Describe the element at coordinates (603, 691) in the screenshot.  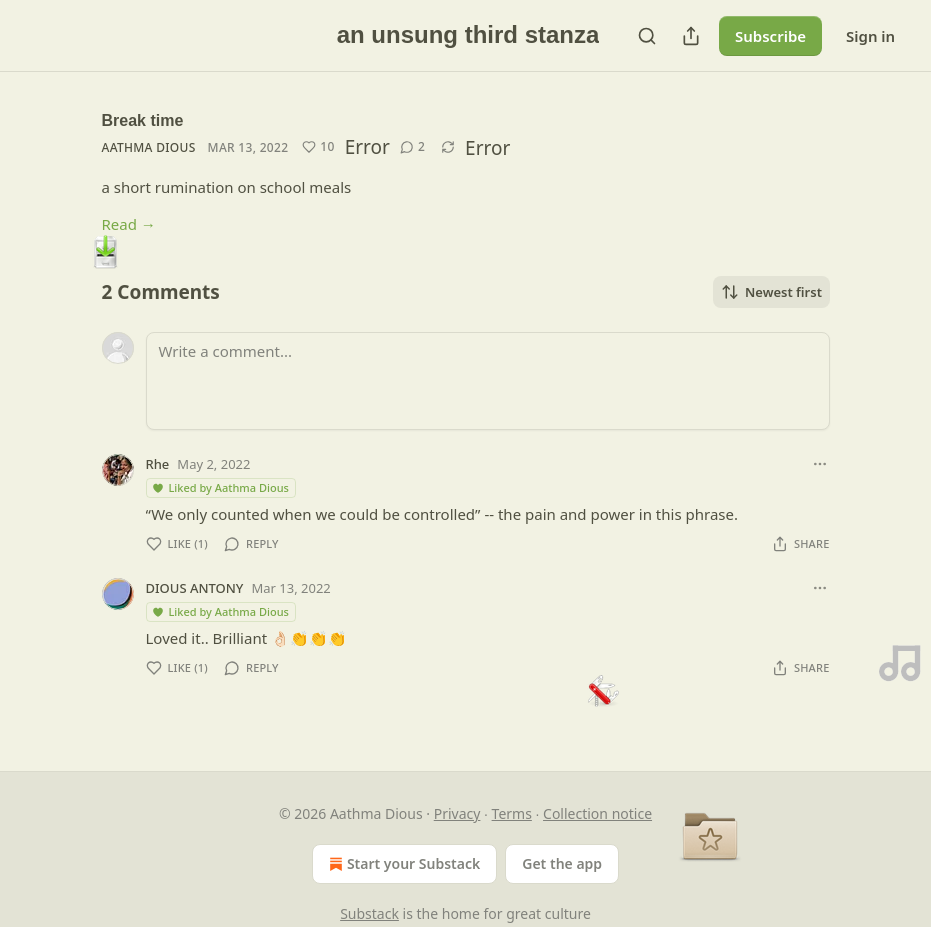
I see `access utility applications and tools` at that location.